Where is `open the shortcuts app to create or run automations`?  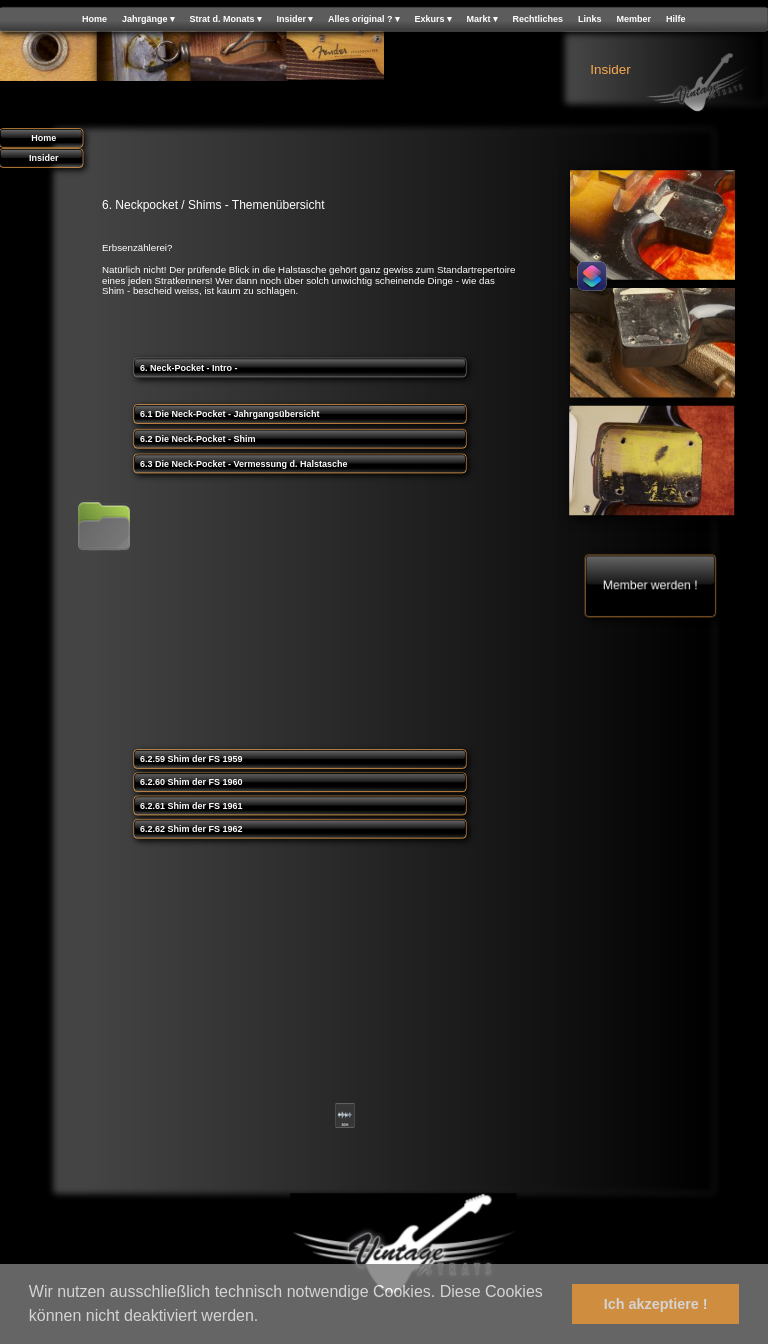
open the shortcuts app to create or run automations is located at coordinates (592, 276).